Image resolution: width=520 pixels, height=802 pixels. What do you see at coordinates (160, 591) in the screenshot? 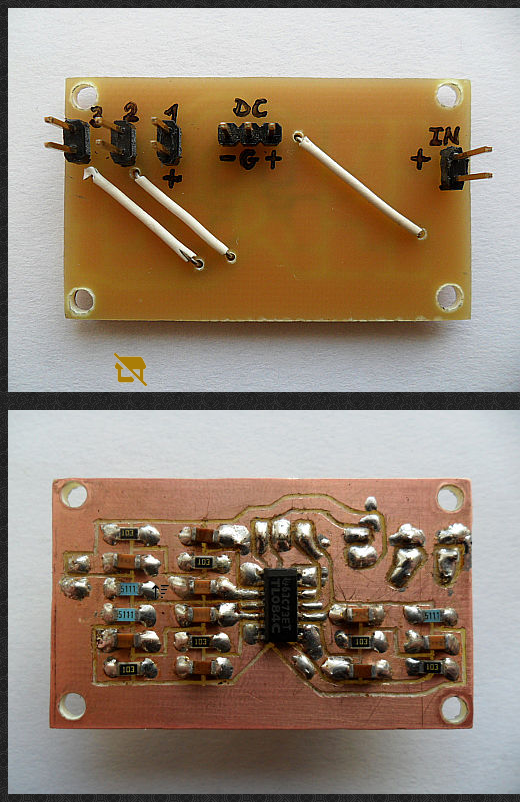
I see `sort list in ascending order` at bounding box center [160, 591].